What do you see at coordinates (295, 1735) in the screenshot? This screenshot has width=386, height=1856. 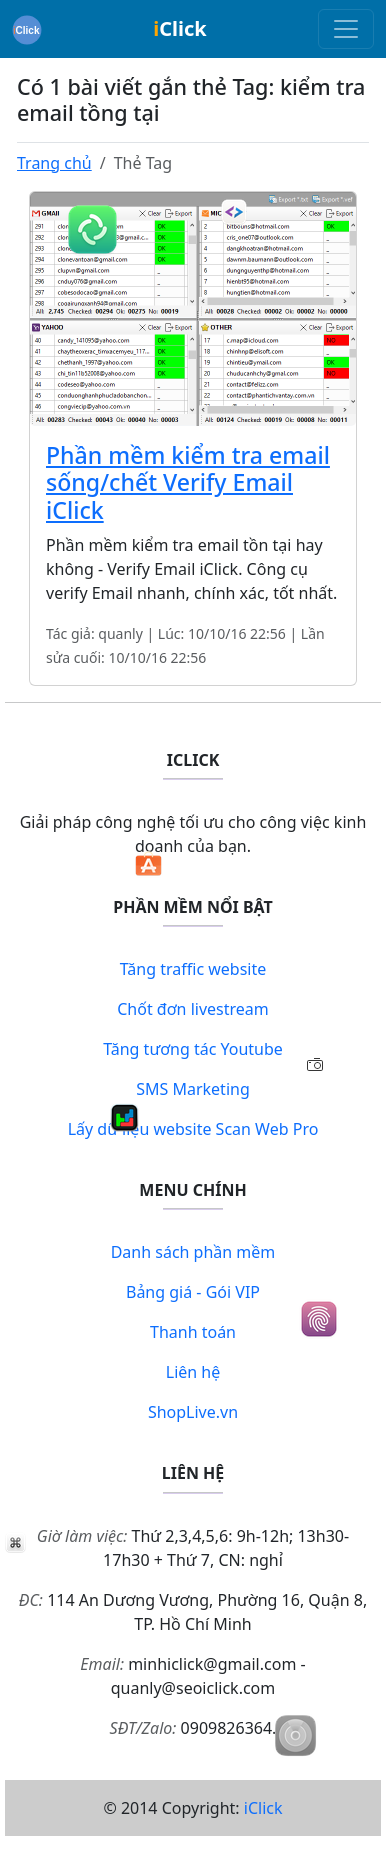 I see `open Find My app to locate devices or people` at bounding box center [295, 1735].